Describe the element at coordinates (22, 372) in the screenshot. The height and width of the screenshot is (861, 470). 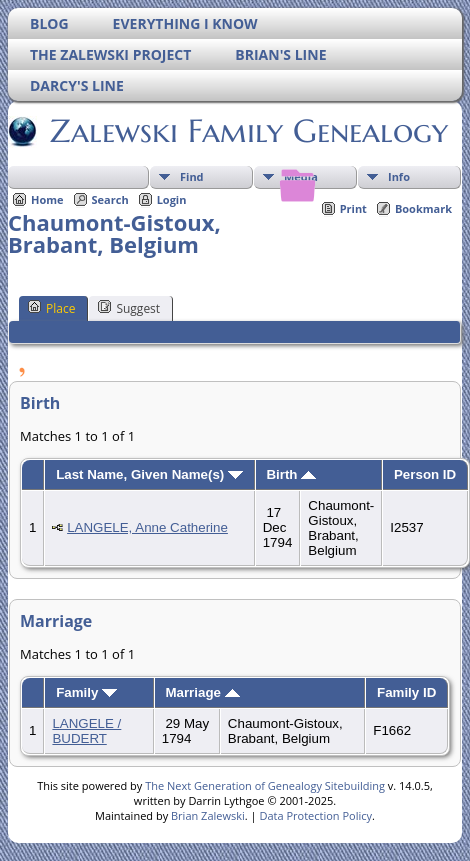
I see `insert a closing quotation mark` at that location.